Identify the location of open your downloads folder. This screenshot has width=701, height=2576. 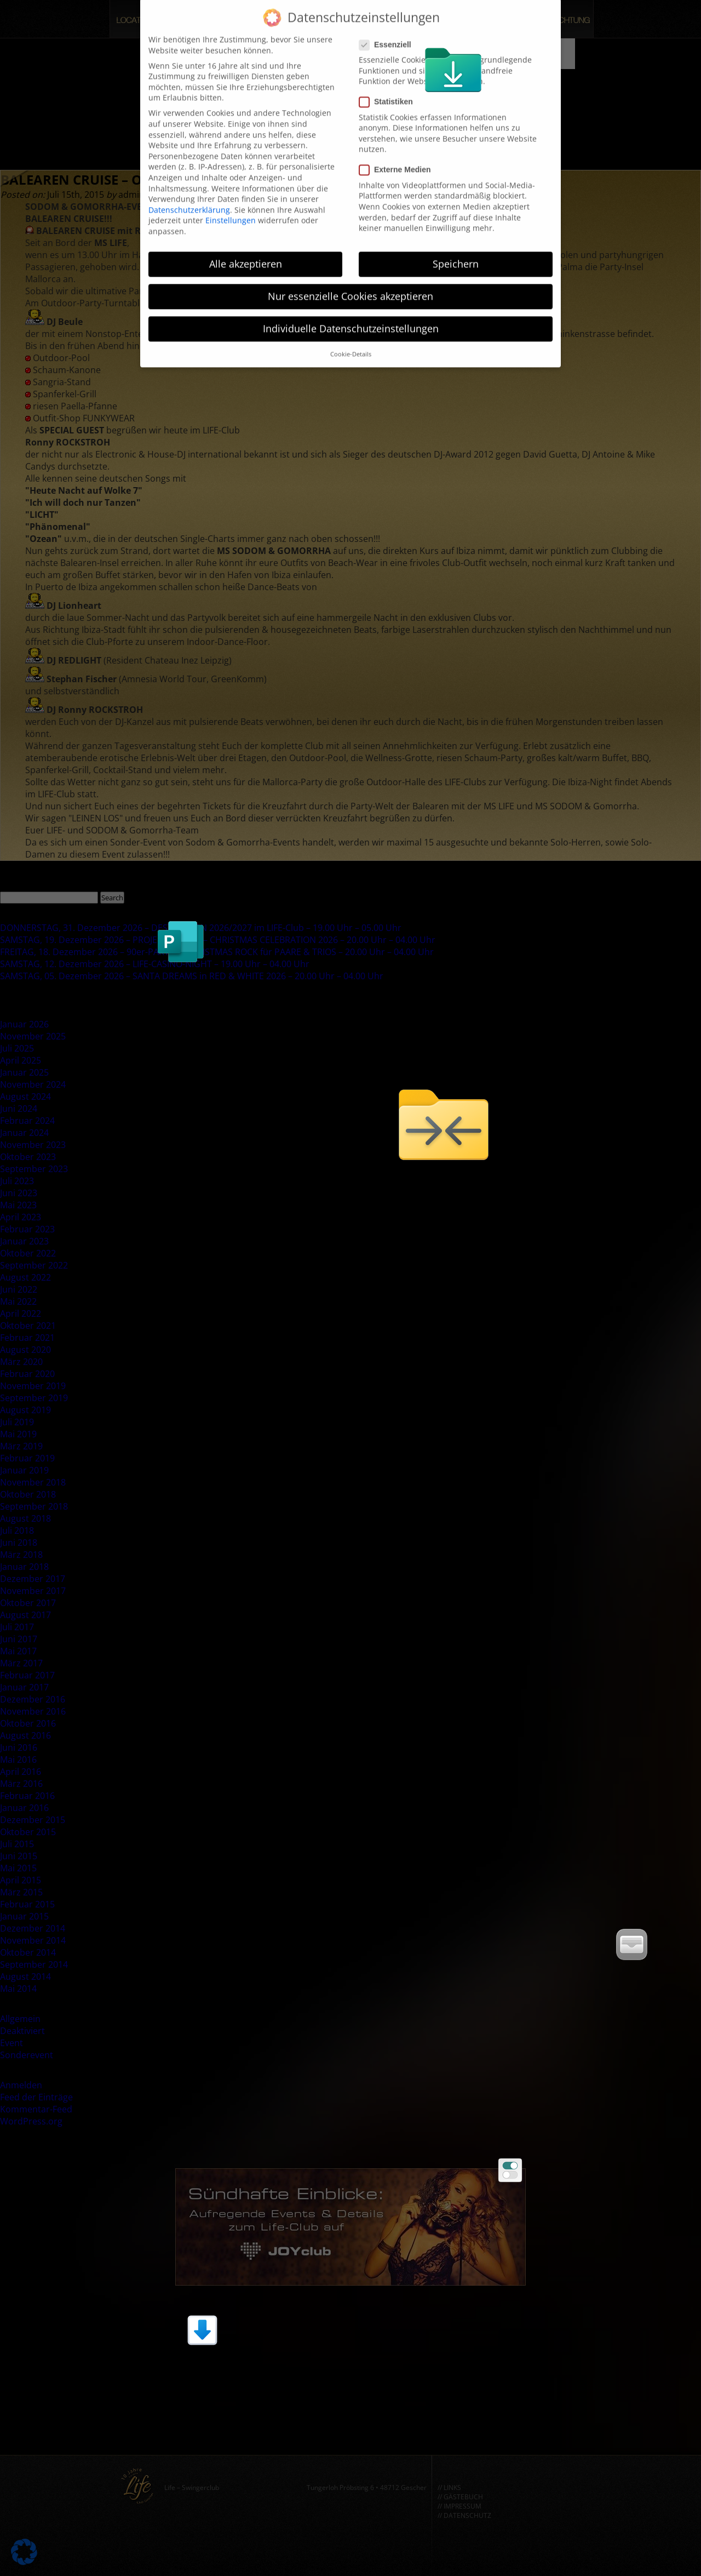
(453, 71).